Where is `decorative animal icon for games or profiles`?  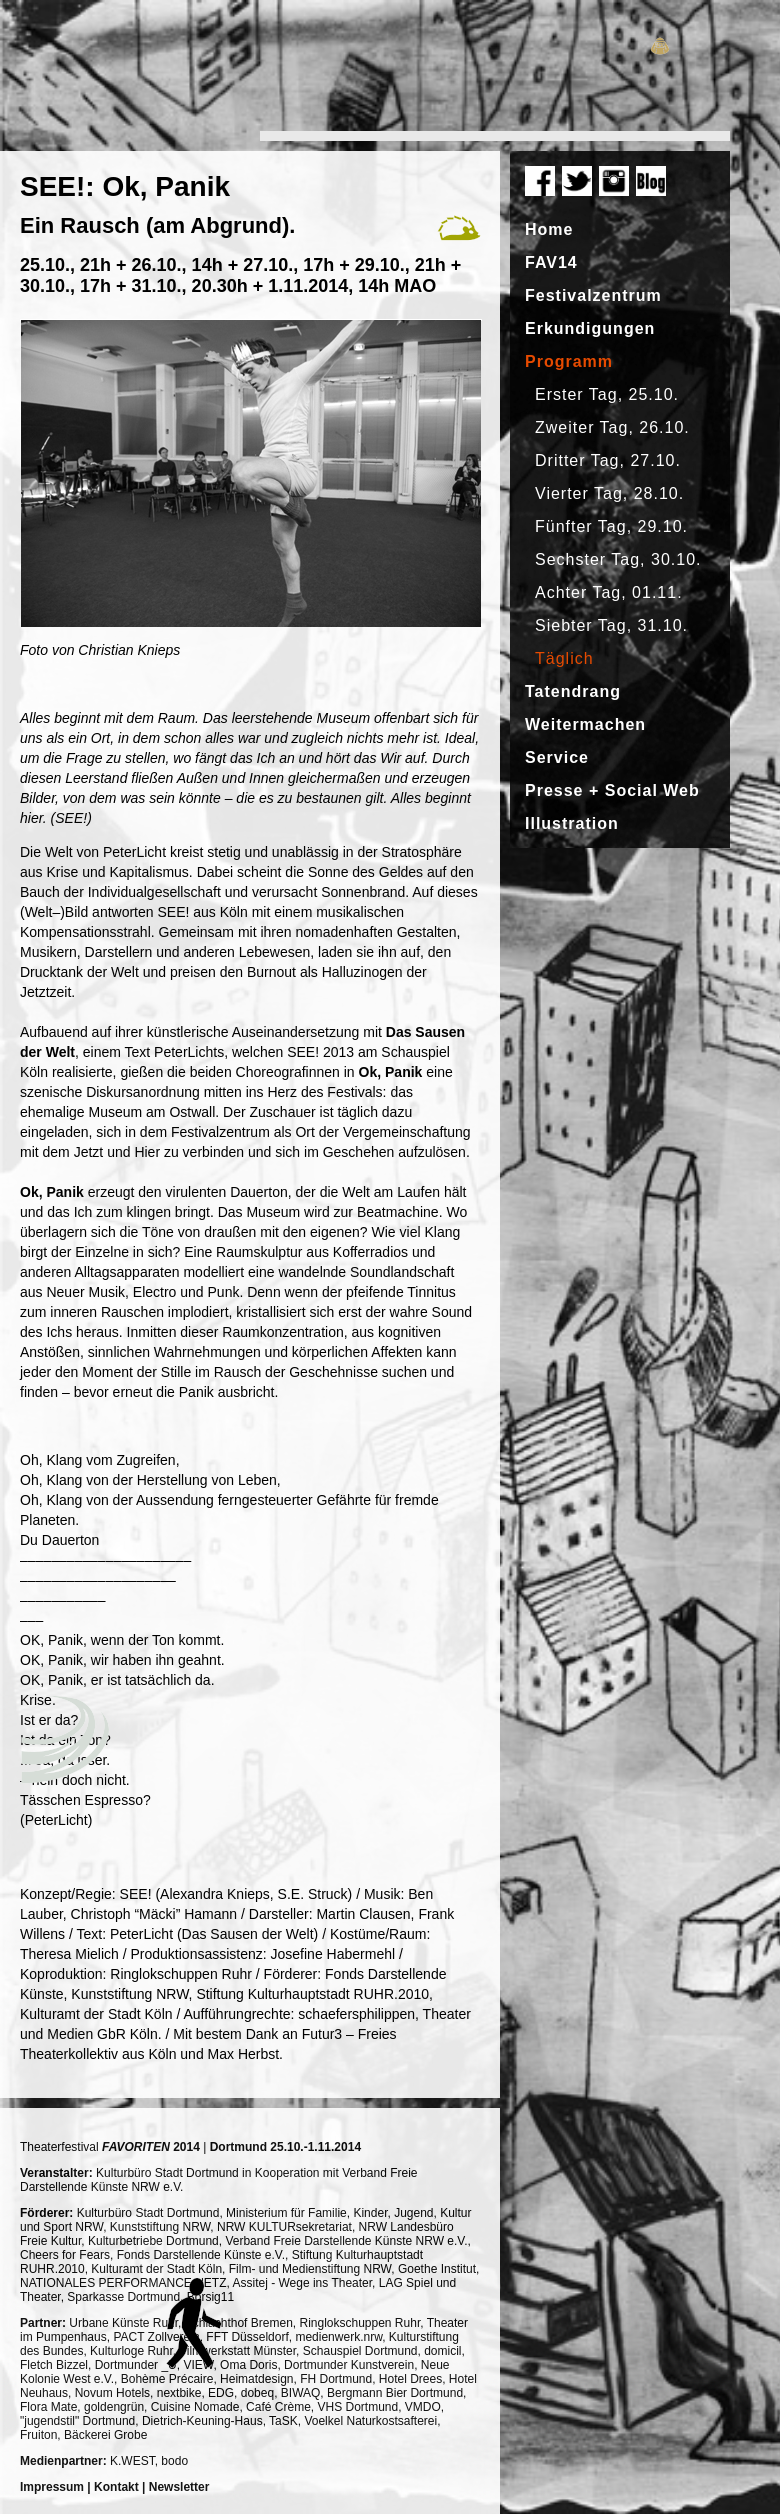
decorative animal icon for games or profiles is located at coordinates (459, 228).